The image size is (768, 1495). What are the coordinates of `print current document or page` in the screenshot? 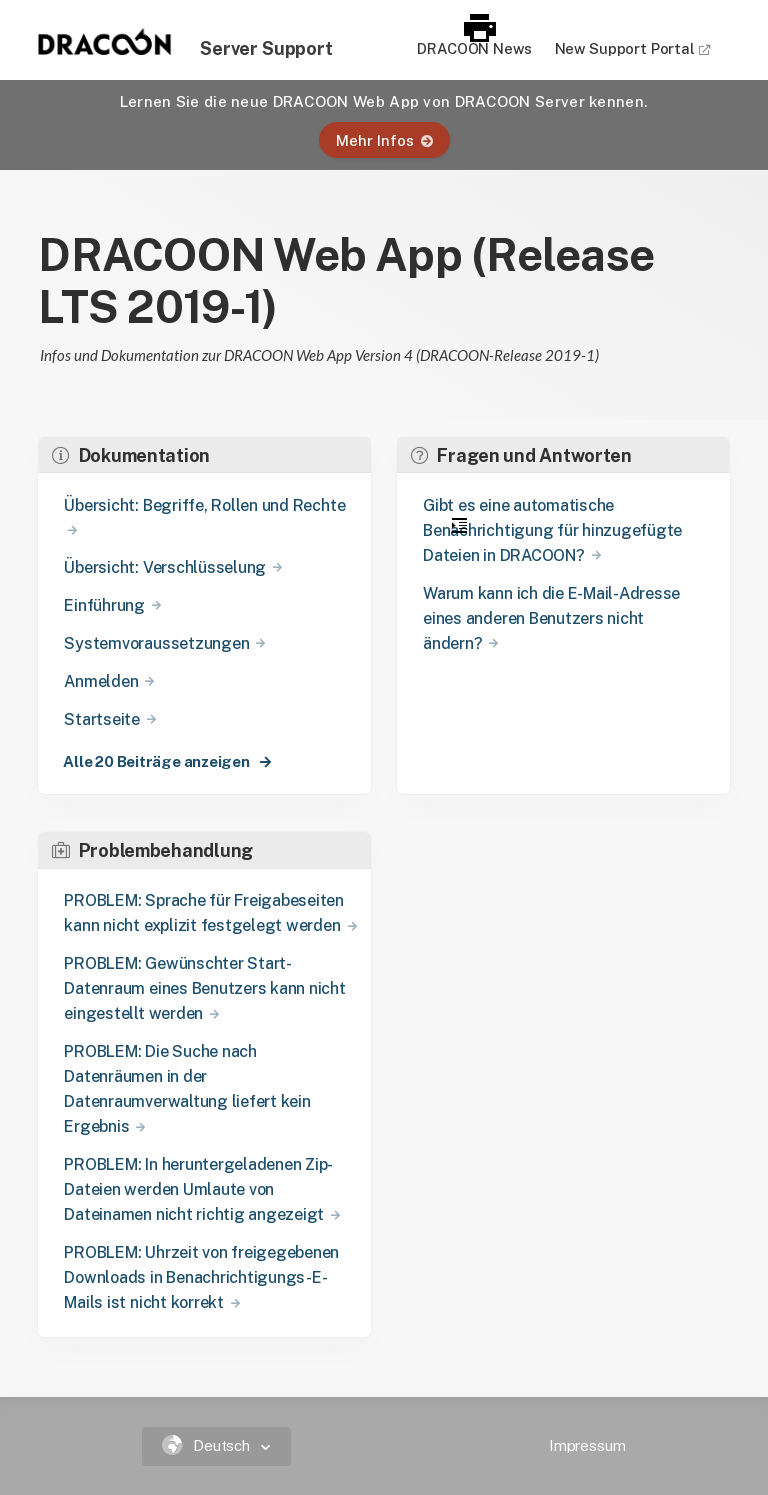 It's located at (480, 28).